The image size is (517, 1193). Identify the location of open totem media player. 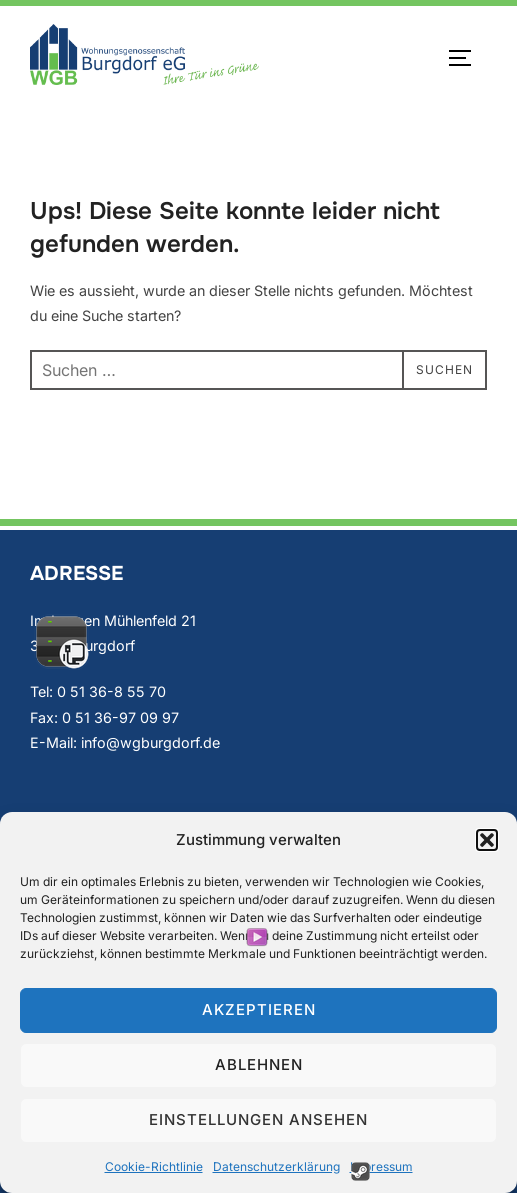
(257, 937).